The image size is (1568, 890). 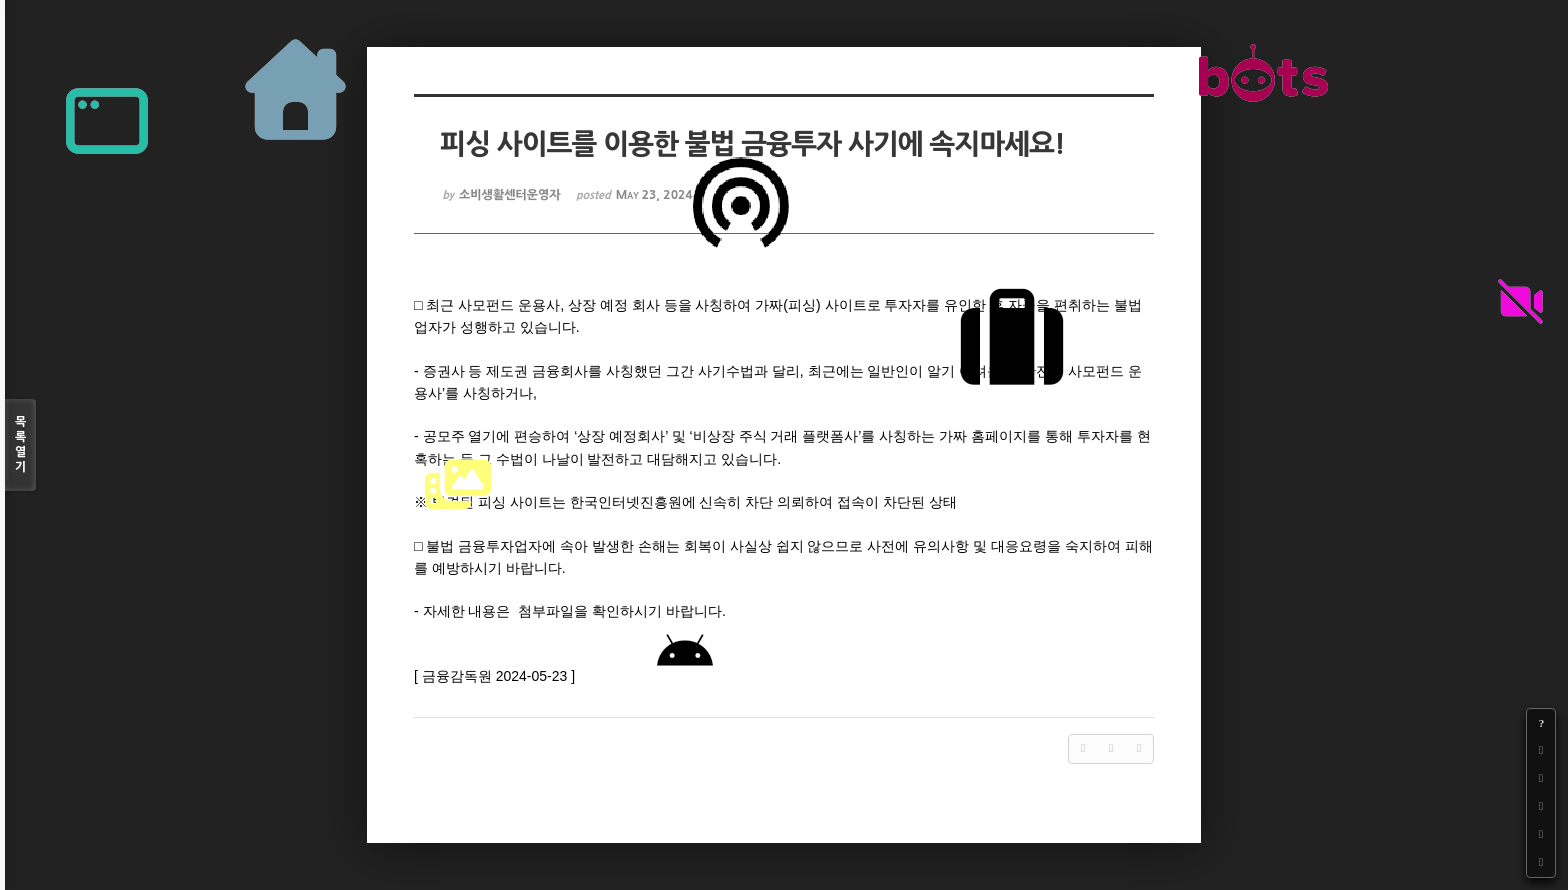 I want to click on turn off camera or disable video, so click(x=1520, y=301).